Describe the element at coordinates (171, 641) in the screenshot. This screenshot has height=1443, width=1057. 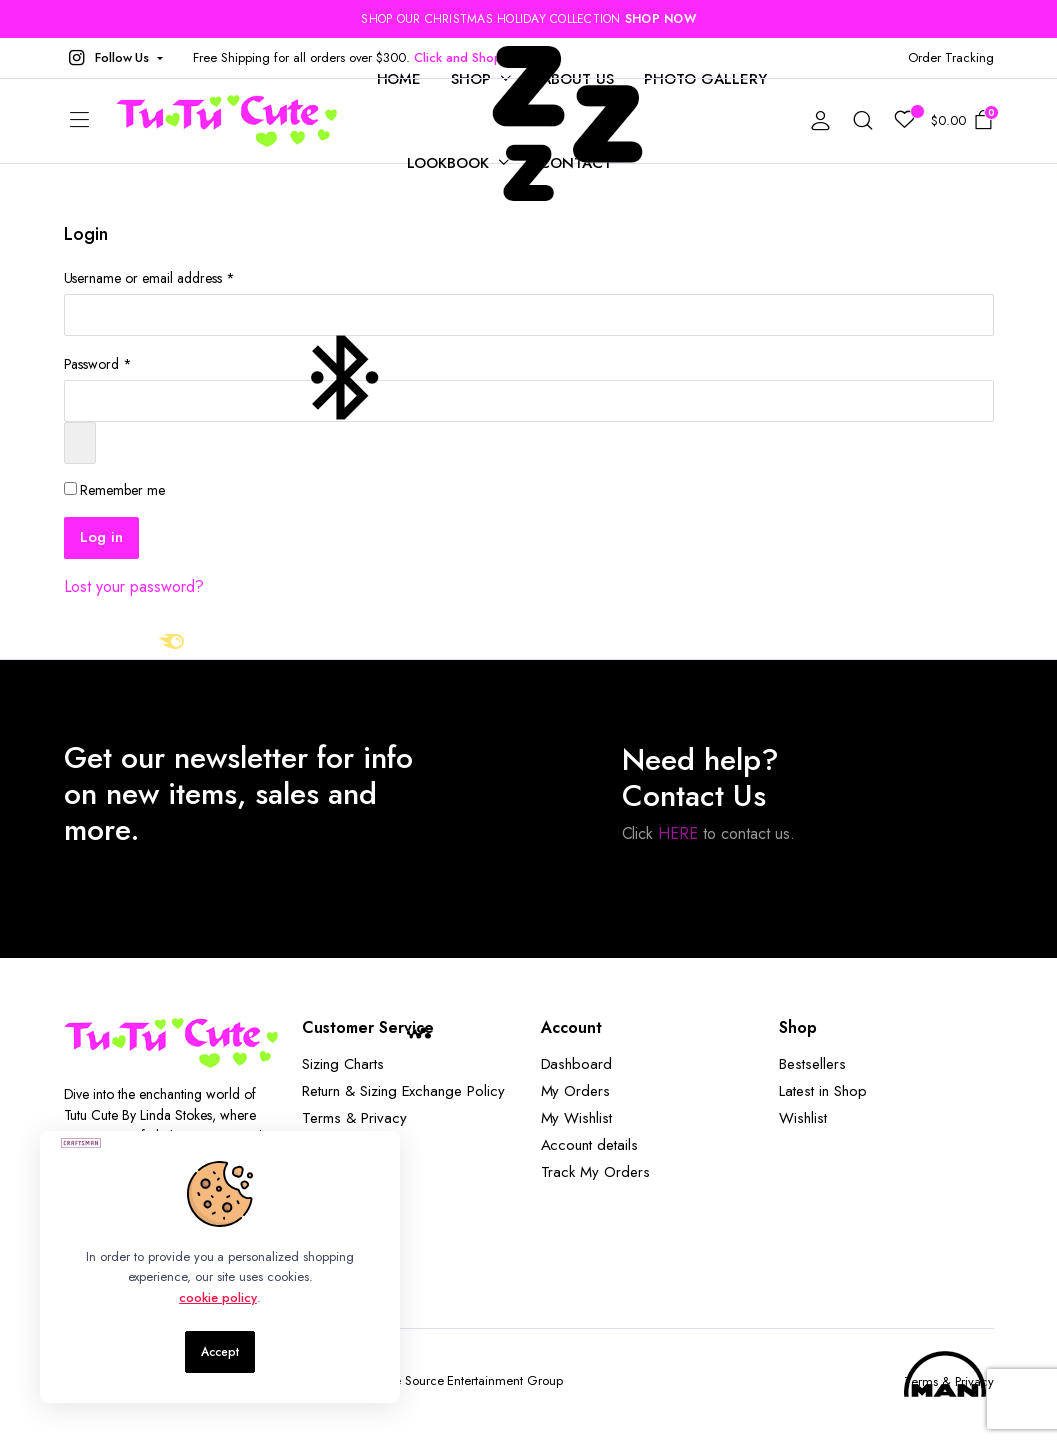
I see `open Semrush SEO and marketing platform` at that location.